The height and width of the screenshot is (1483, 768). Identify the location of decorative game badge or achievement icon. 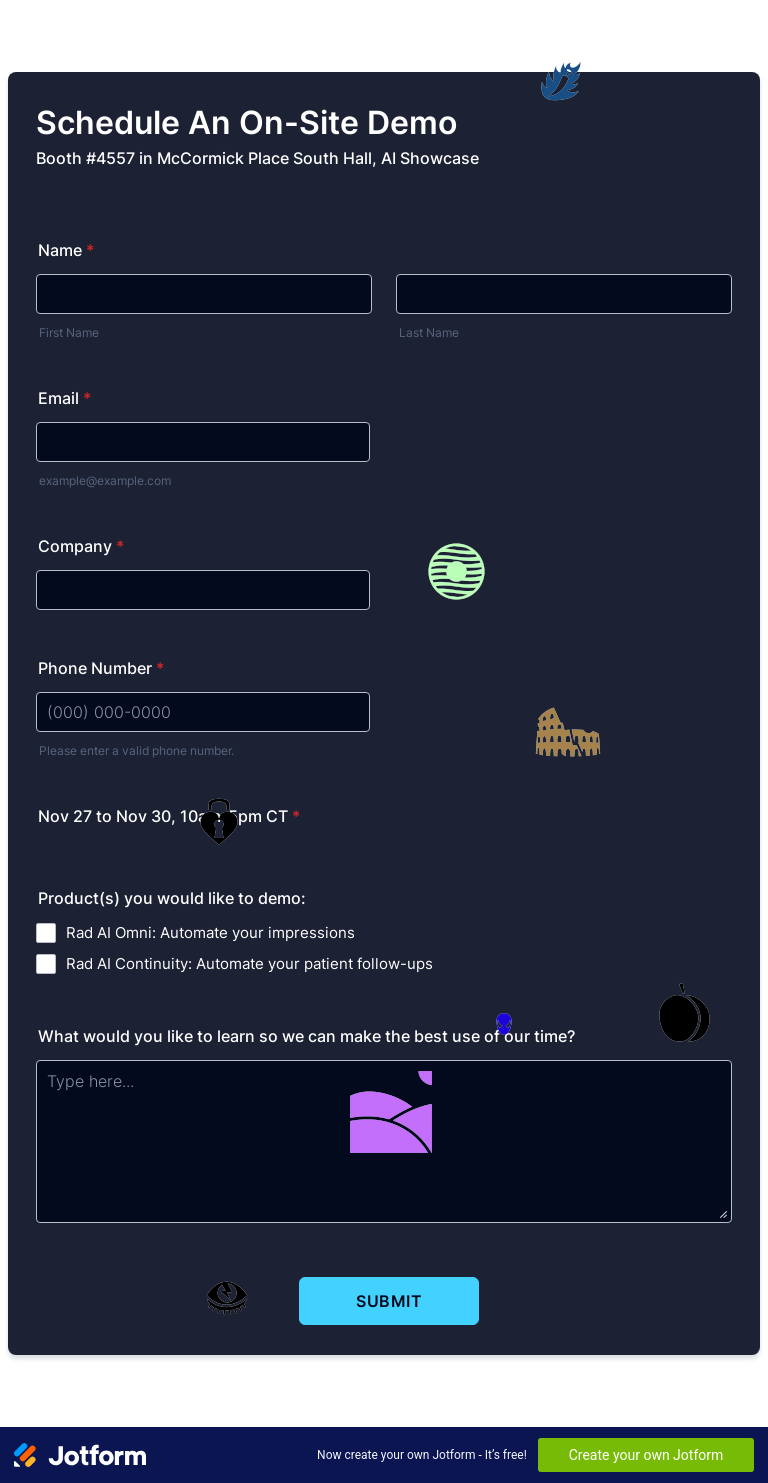
(456, 571).